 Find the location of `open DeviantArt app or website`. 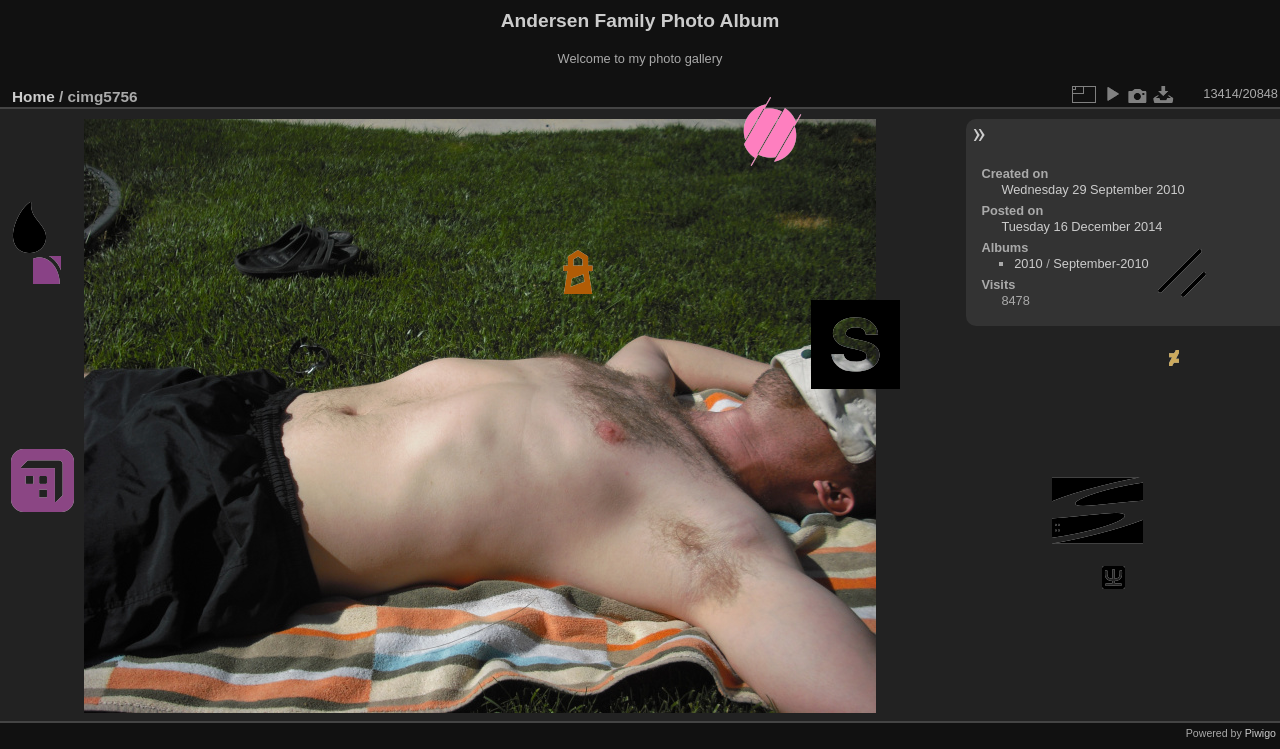

open DeviantArt app or website is located at coordinates (1174, 358).